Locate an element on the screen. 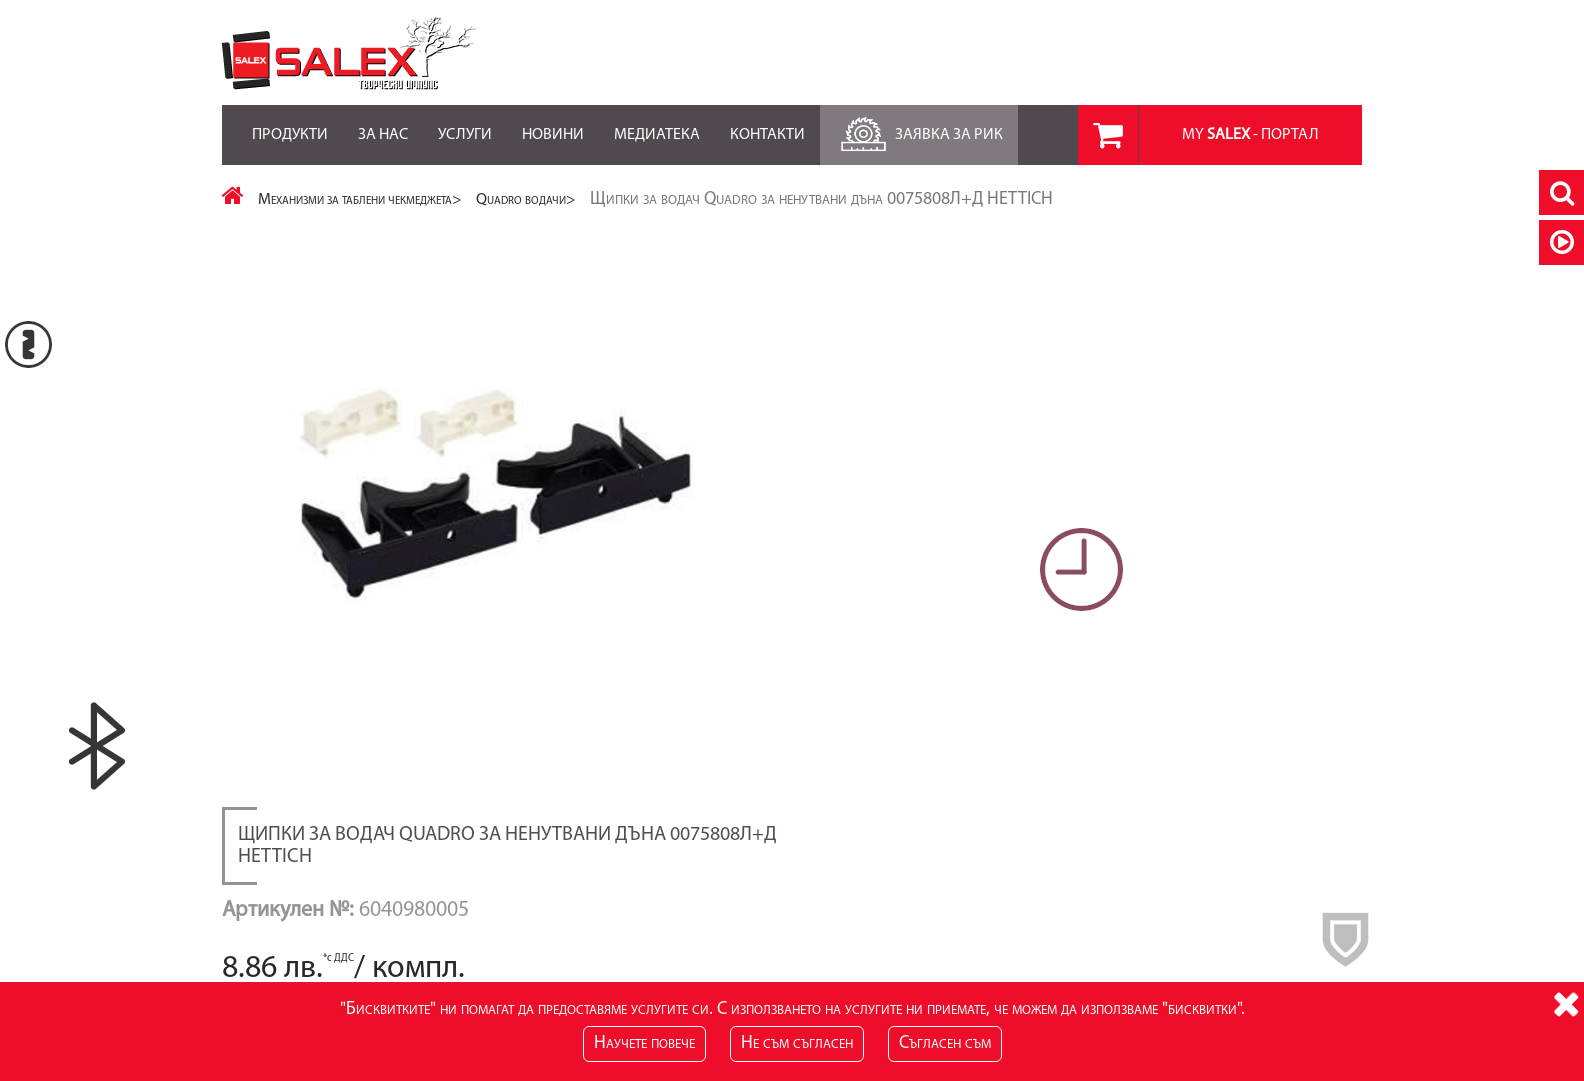  indicates high security status is located at coordinates (1345, 939).